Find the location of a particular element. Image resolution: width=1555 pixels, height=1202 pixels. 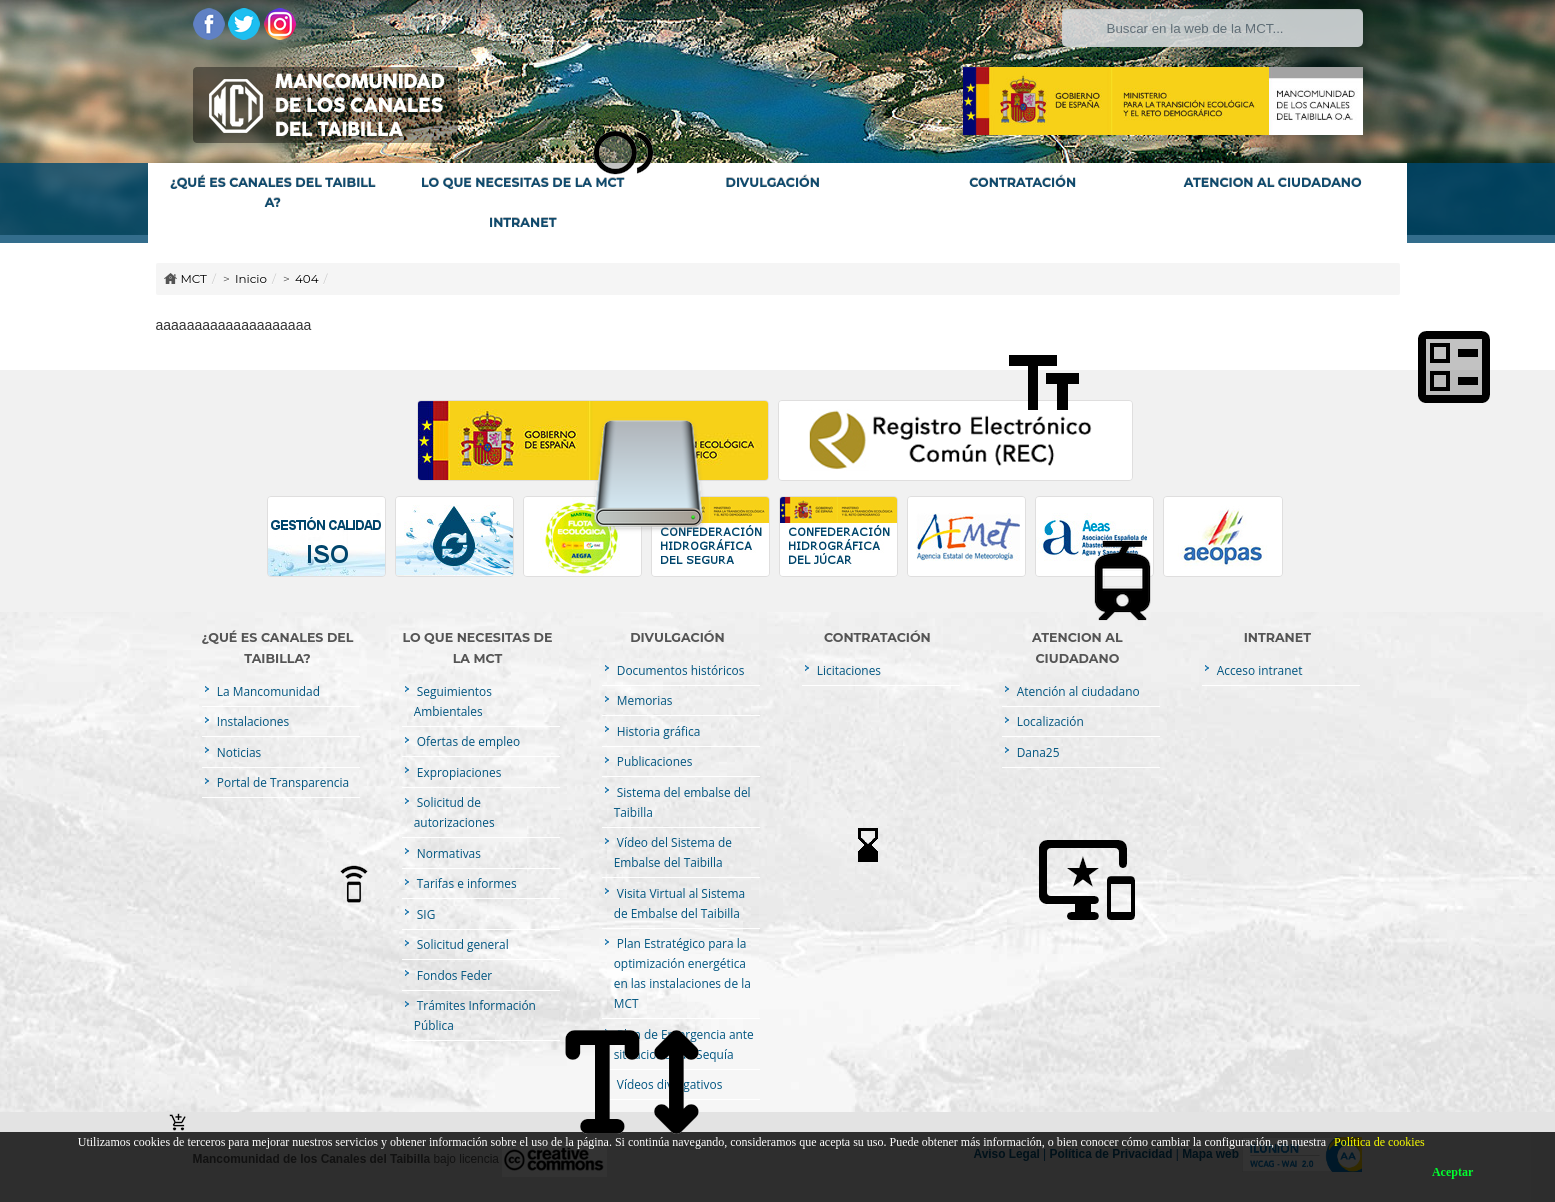

enable speakerphone mode during a call is located at coordinates (354, 885).